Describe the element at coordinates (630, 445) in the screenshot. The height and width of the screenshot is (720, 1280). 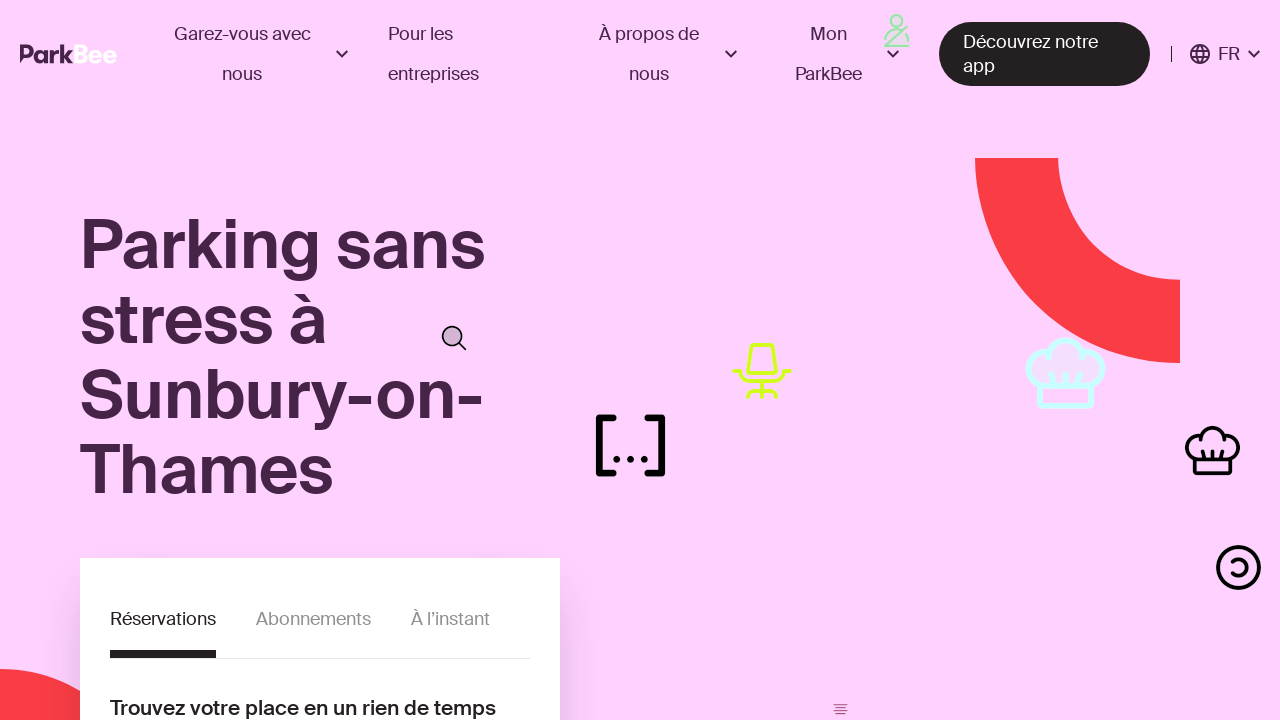
I see `contains or groups related content` at that location.